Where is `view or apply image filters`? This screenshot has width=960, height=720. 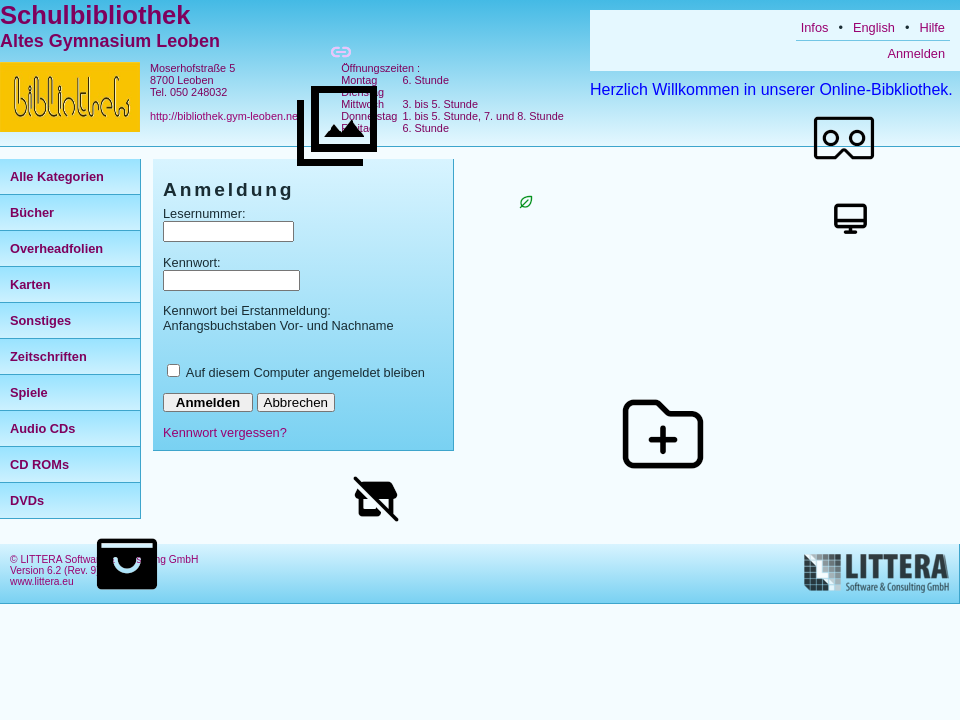
view or apply image filters is located at coordinates (337, 126).